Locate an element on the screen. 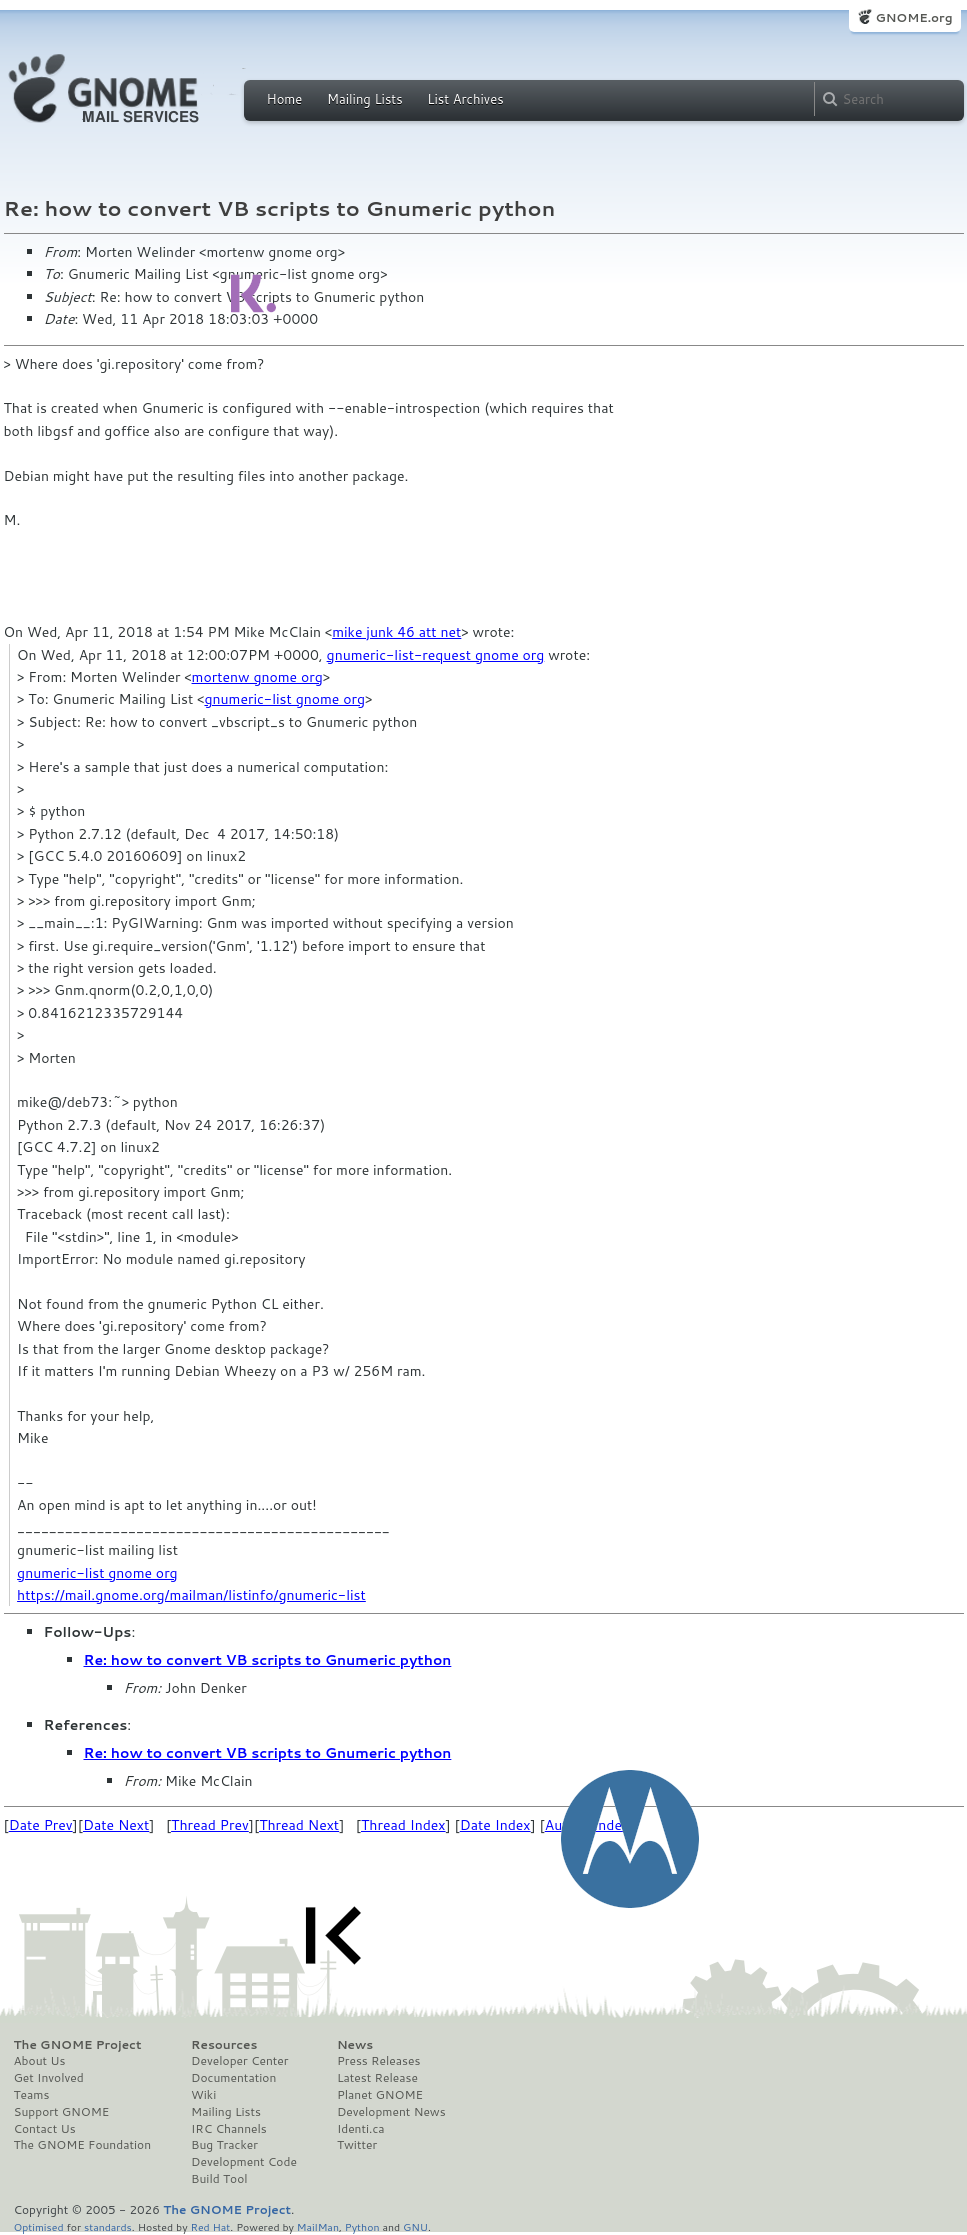 The width and height of the screenshot is (967, 2235). pay with Klarna at checkout is located at coordinates (253, 293).